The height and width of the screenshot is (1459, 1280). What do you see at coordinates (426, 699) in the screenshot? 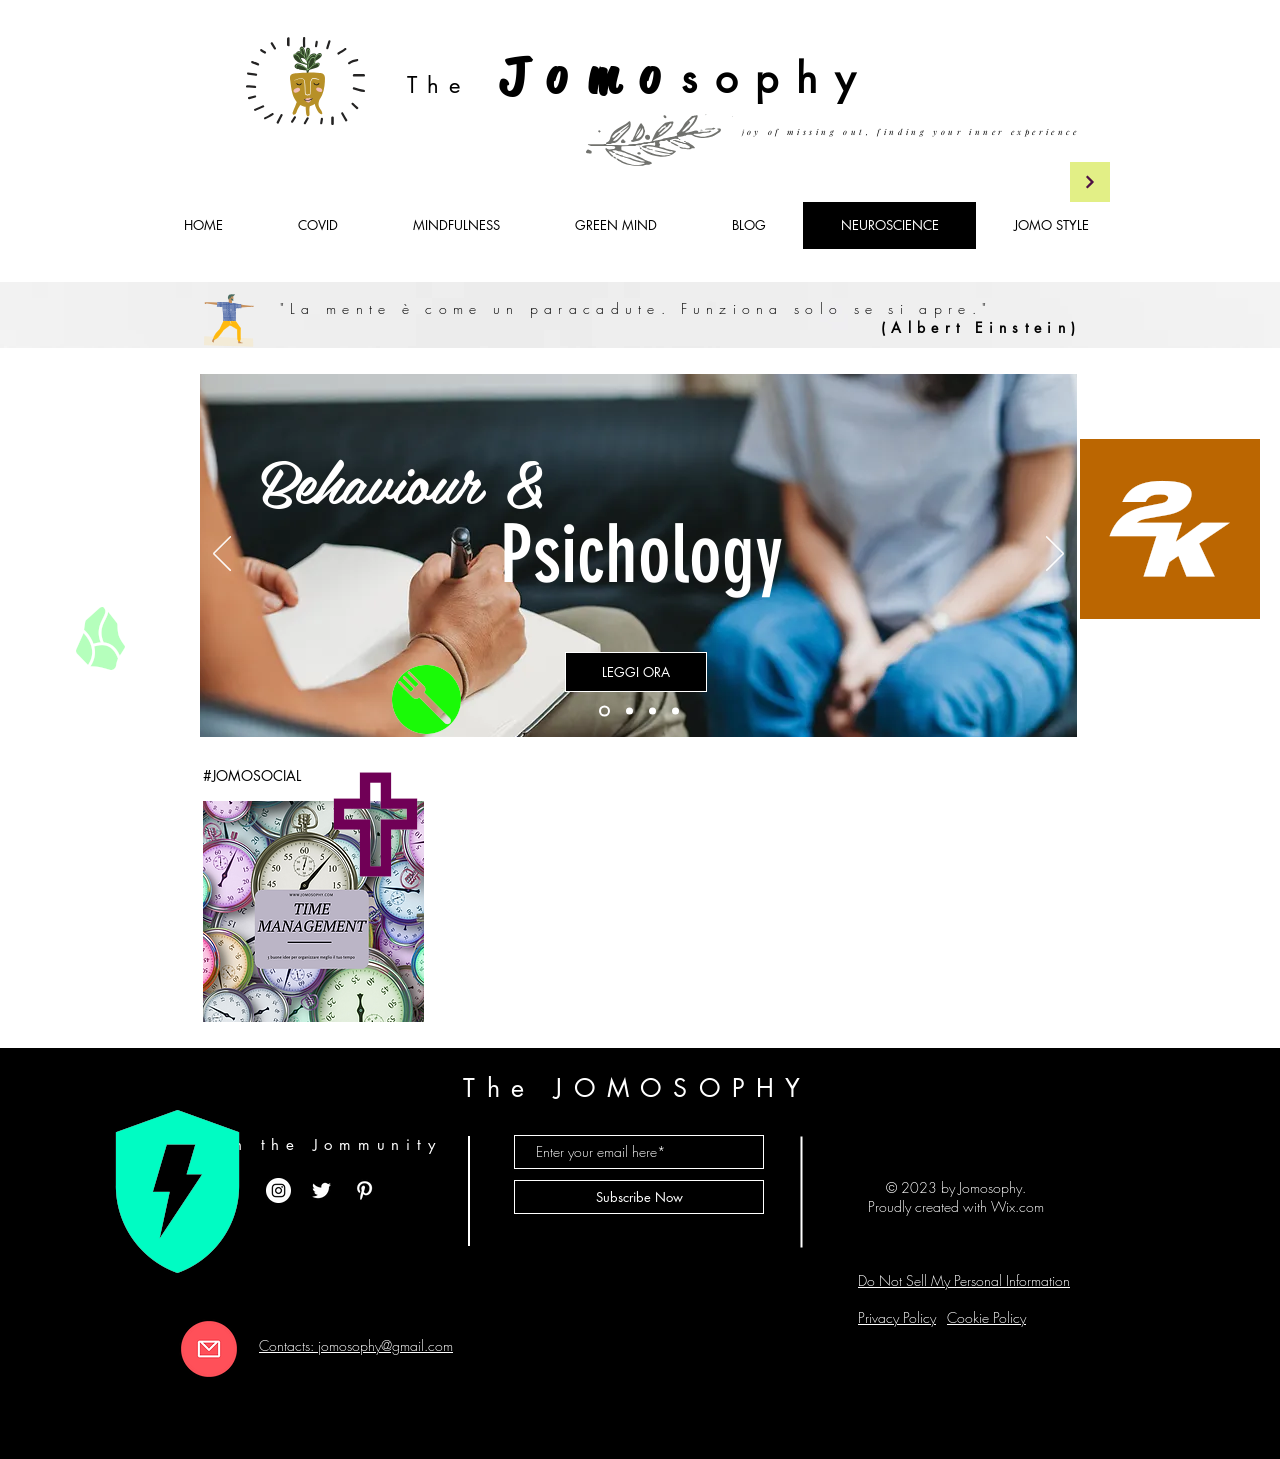
I see `visit Greasy Fork website` at bounding box center [426, 699].